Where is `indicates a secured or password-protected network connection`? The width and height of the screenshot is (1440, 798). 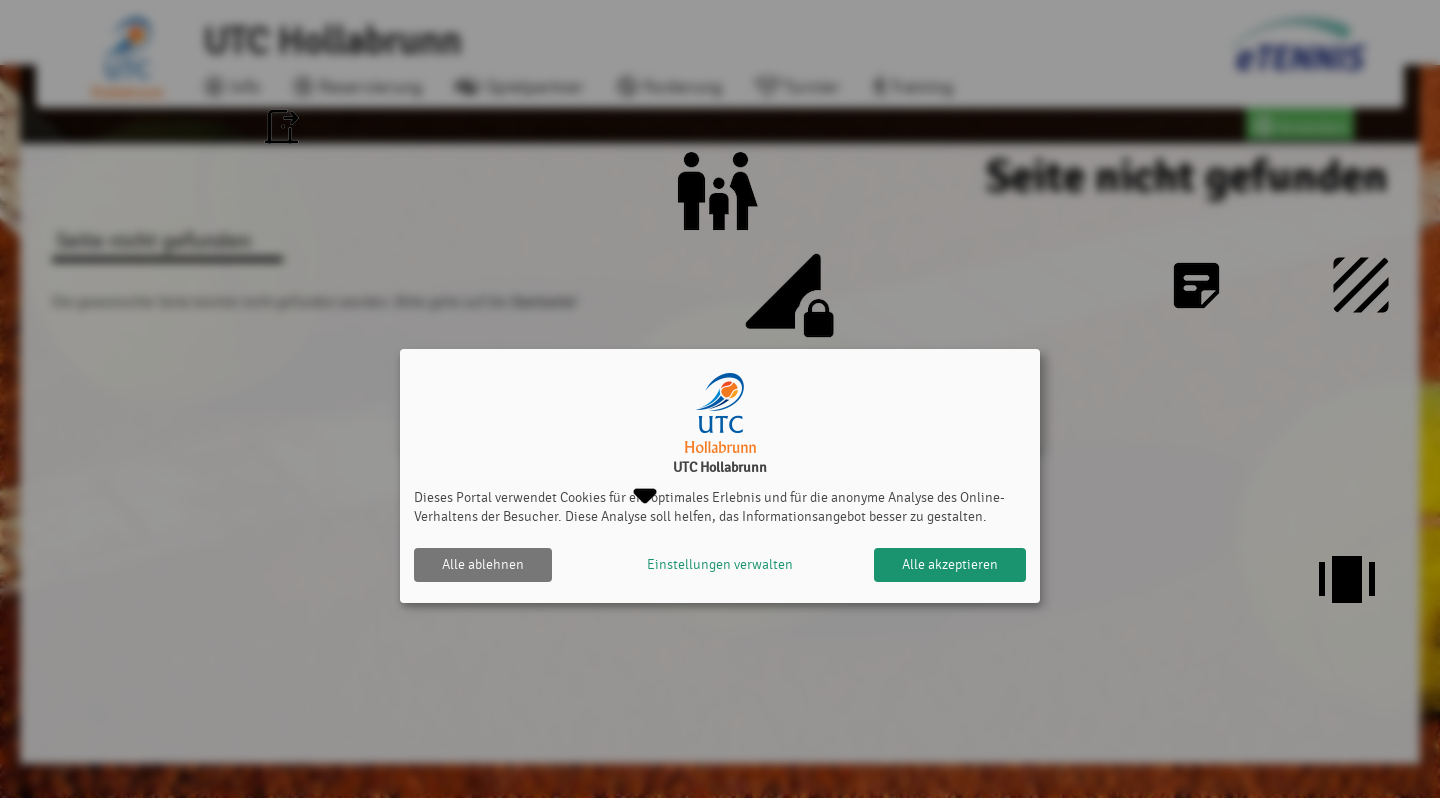
indicates a secured or password-protected network connection is located at coordinates (786, 294).